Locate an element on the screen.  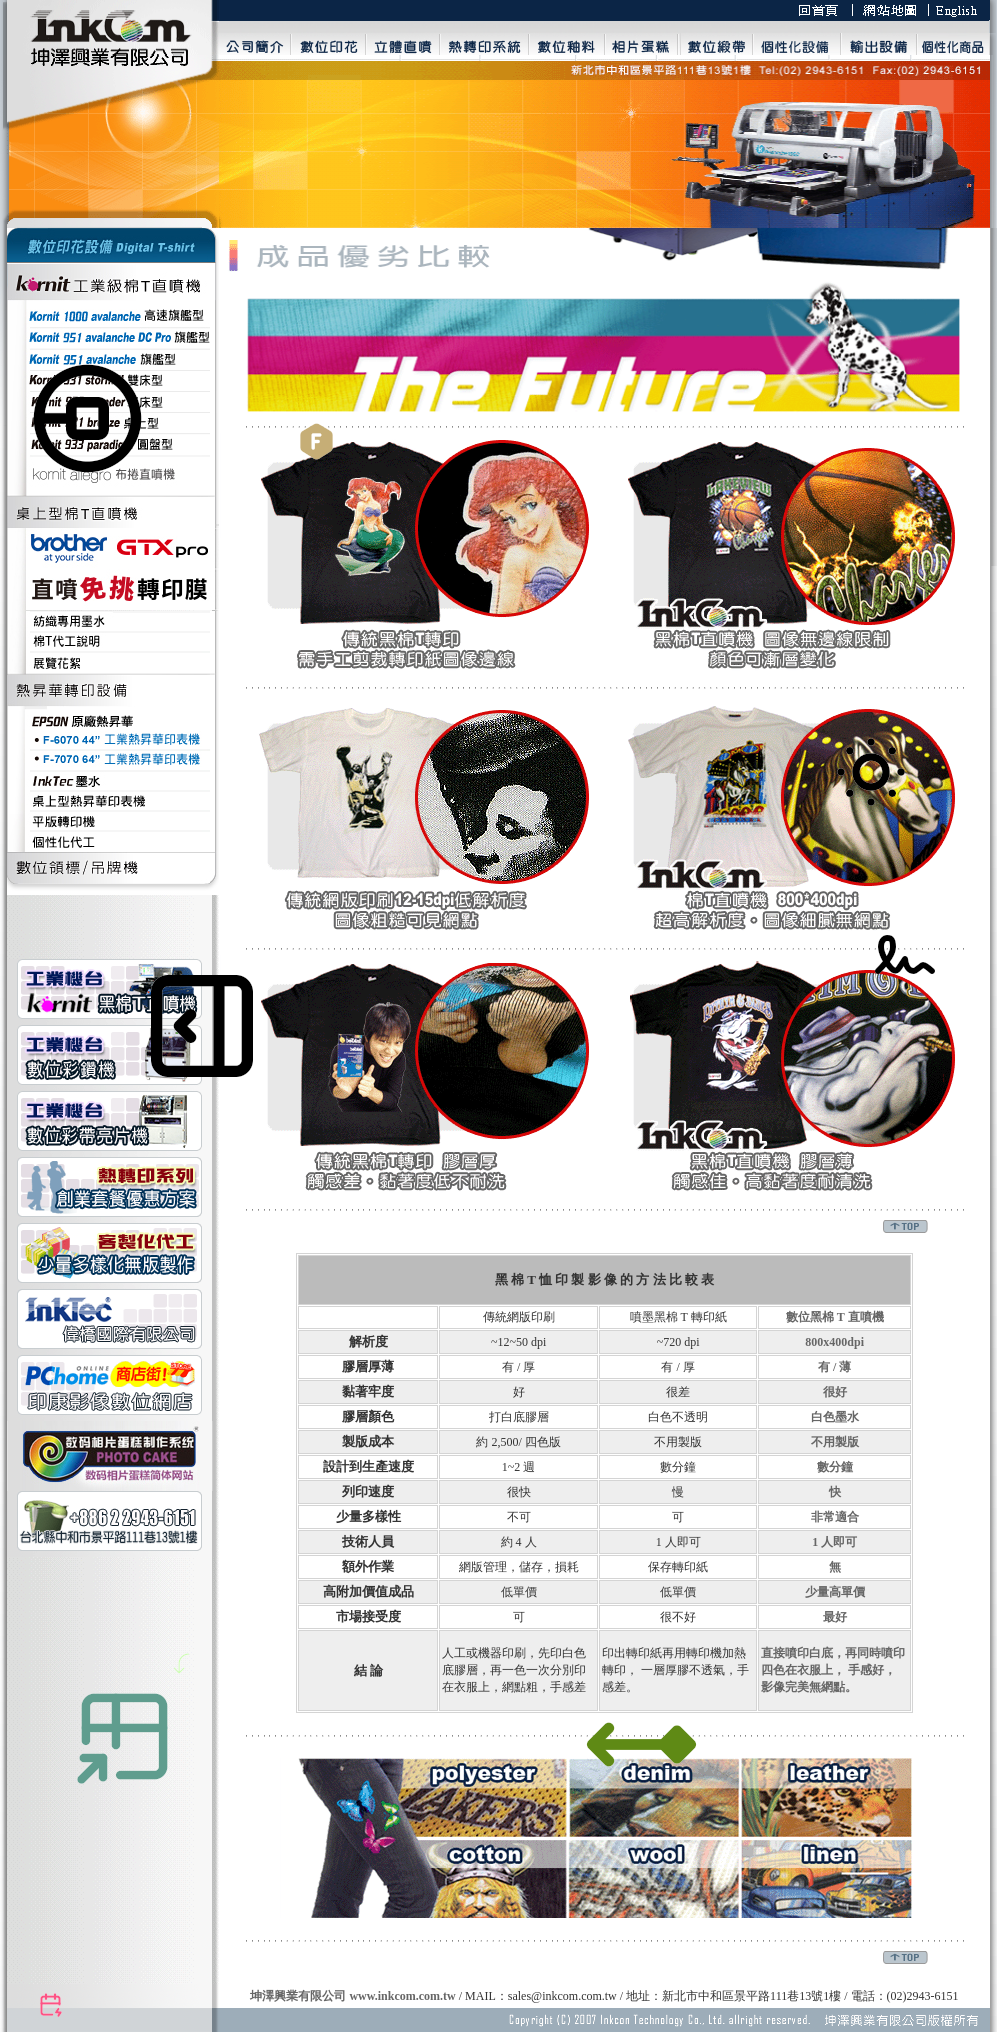
reduce screen brightness is located at coordinates (871, 772).